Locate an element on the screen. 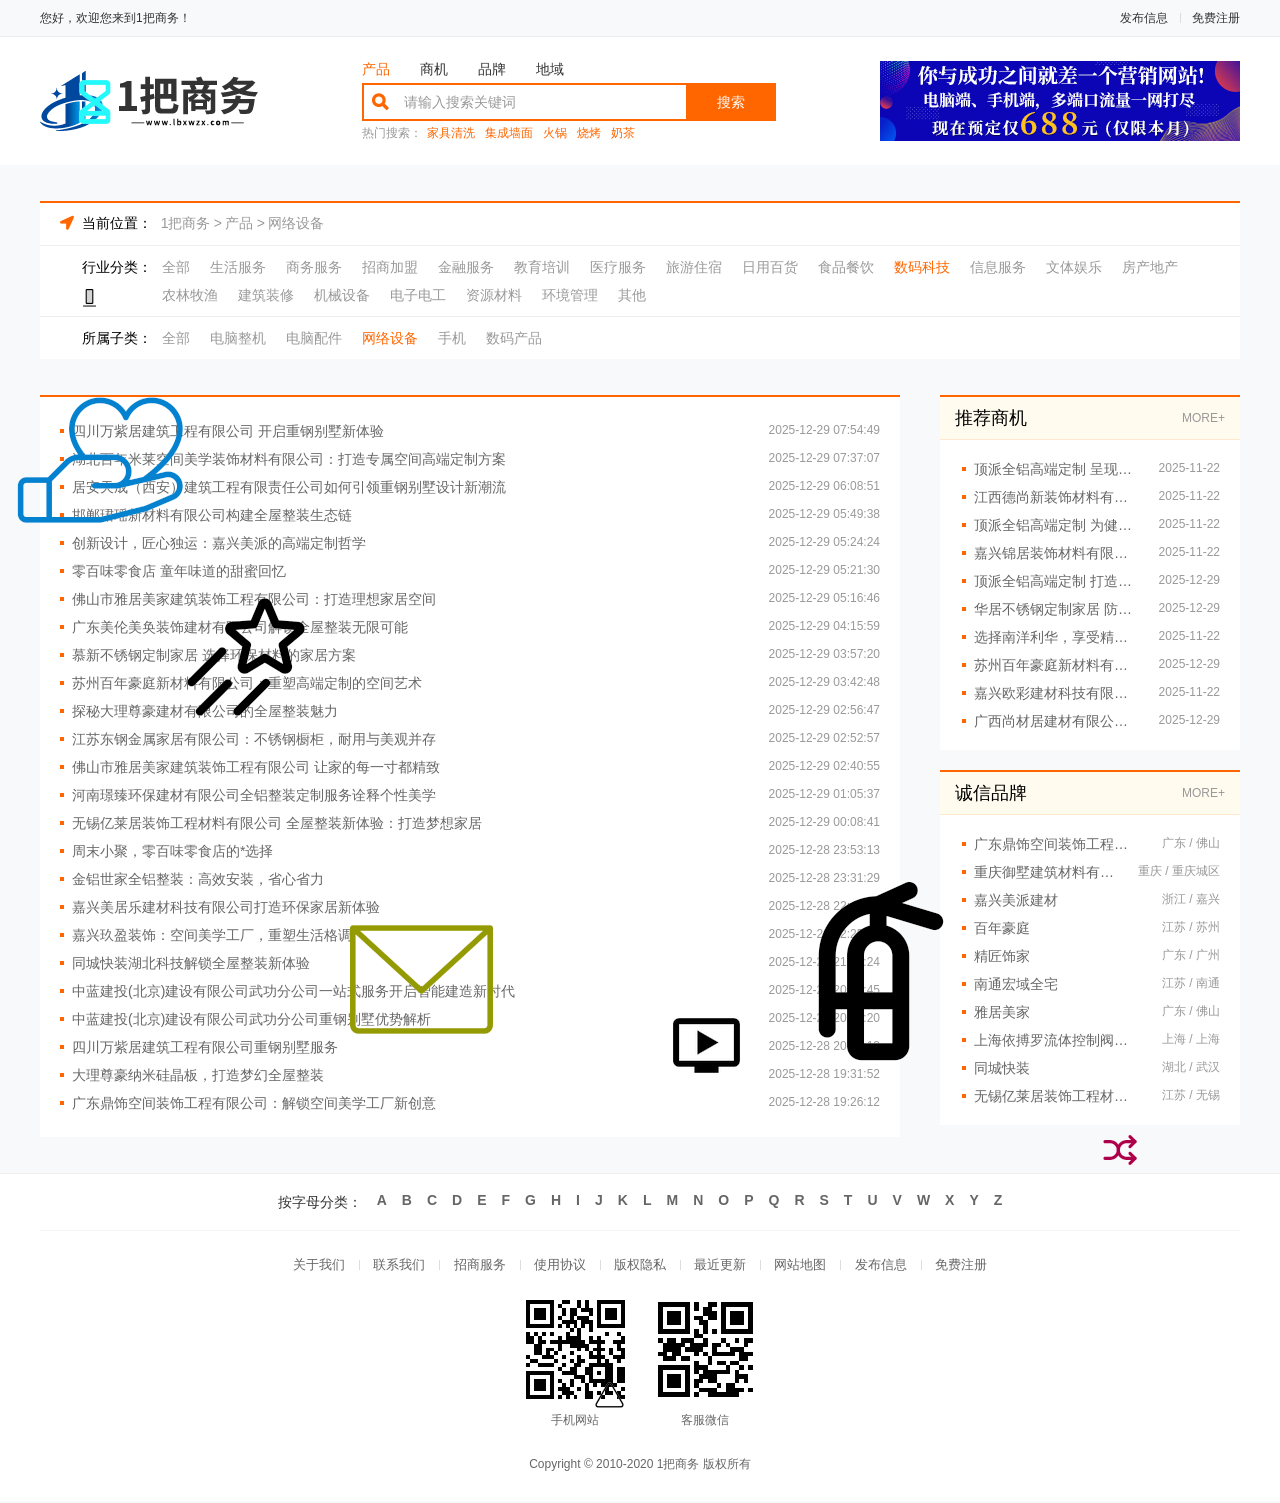 The width and height of the screenshot is (1280, 1503). access on-demand video content is located at coordinates (706, 1045).